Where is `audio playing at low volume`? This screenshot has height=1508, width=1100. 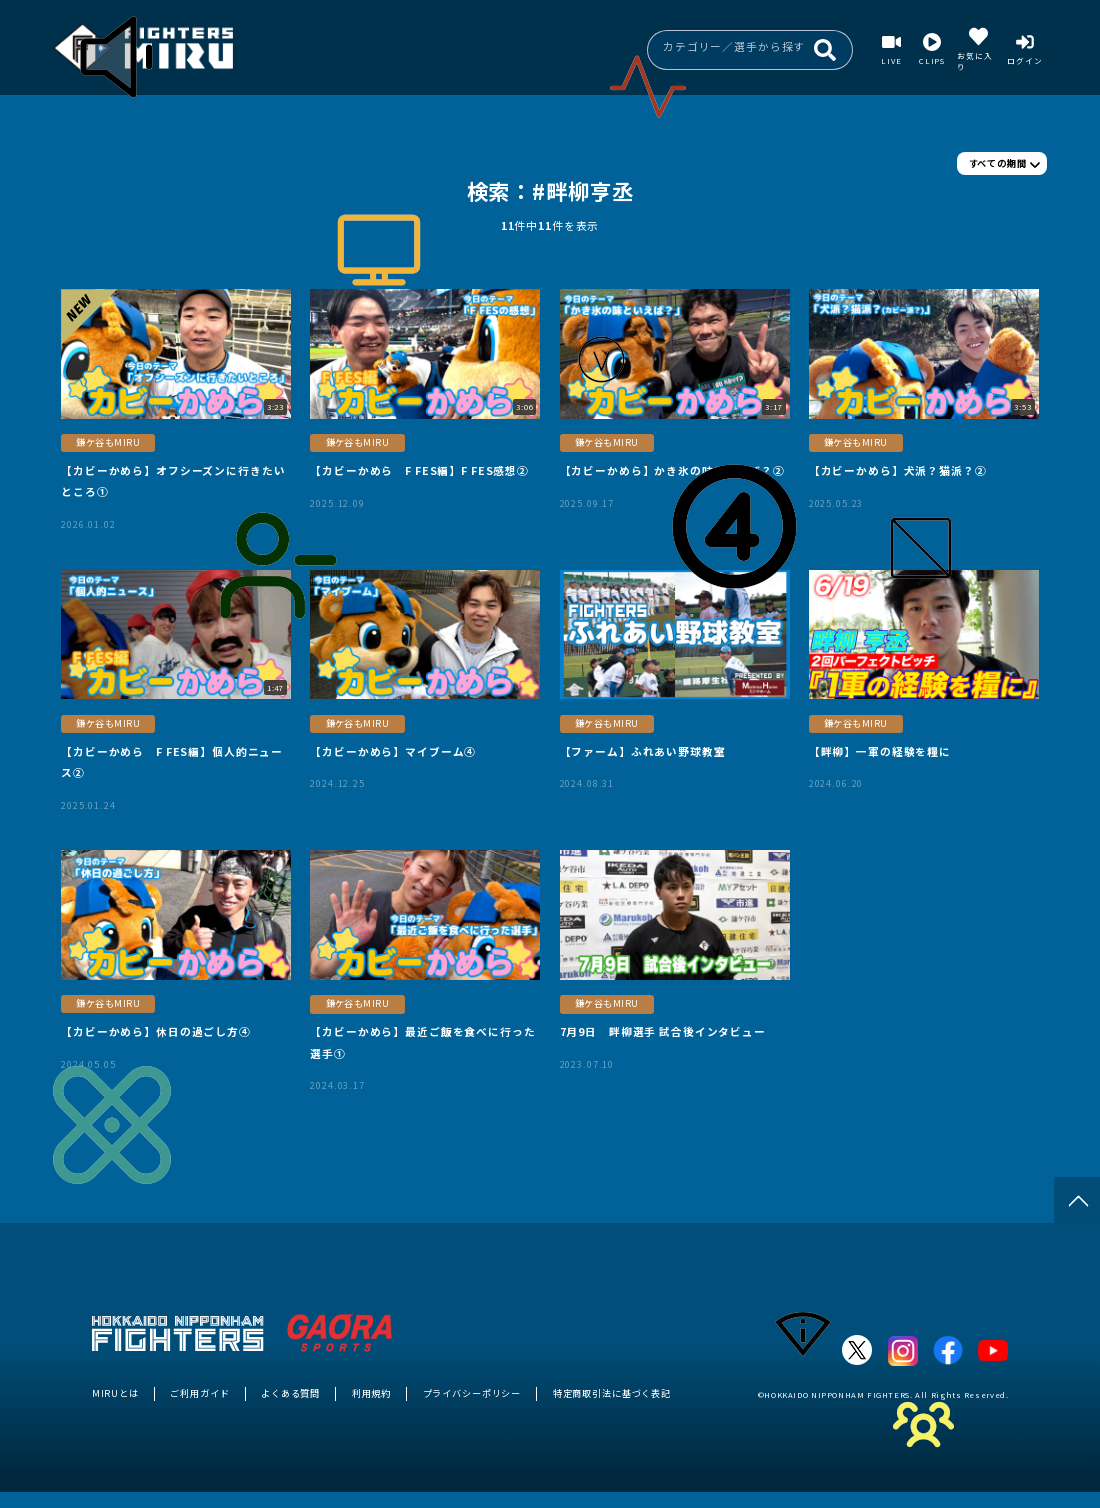
audio playing at low volume is located at coordinates (121, 57).